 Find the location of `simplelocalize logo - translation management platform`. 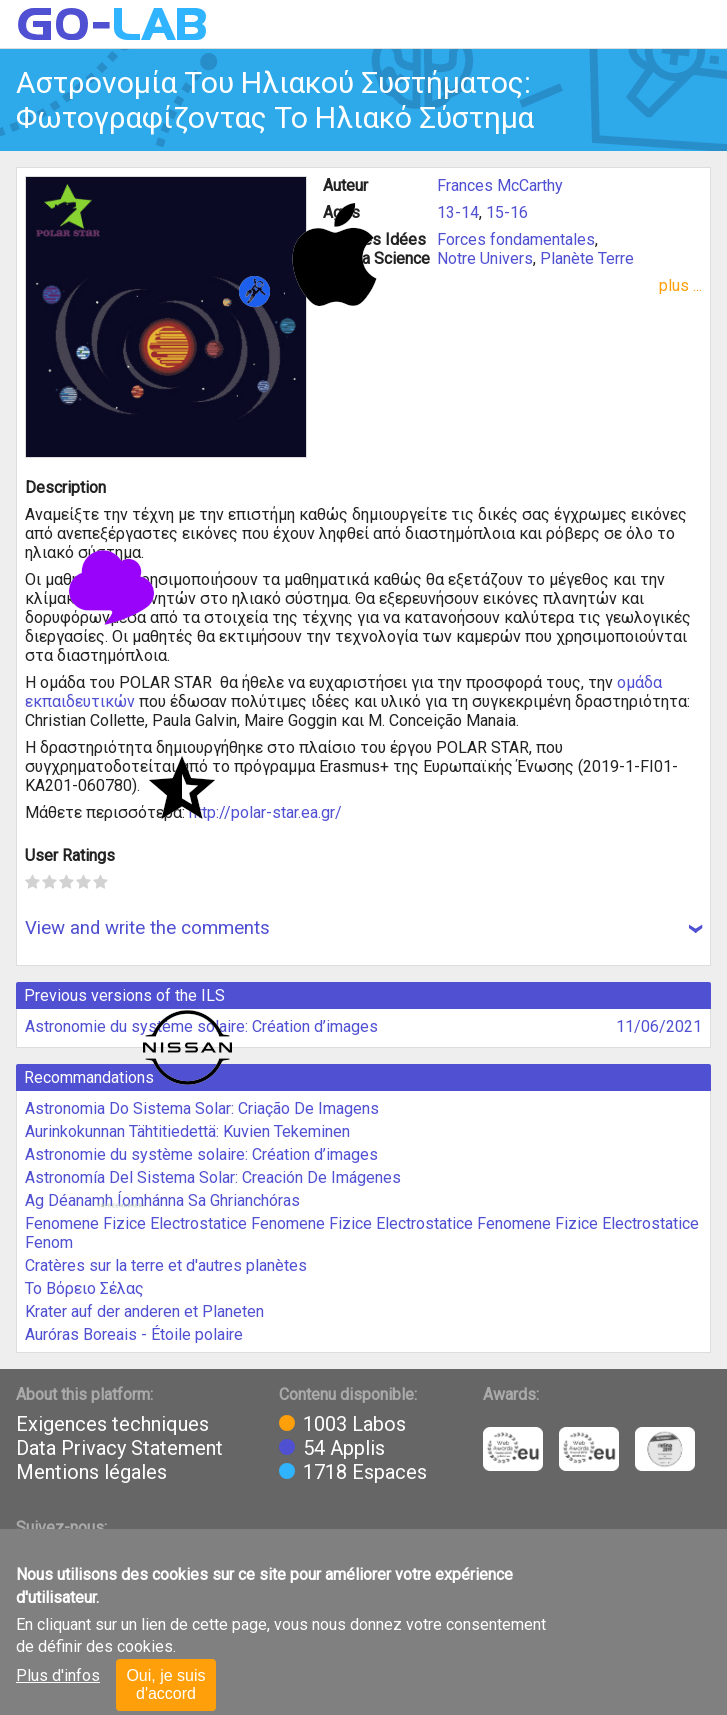

simplelocalize logo - translation management platform is located at coordinates (111, 587).